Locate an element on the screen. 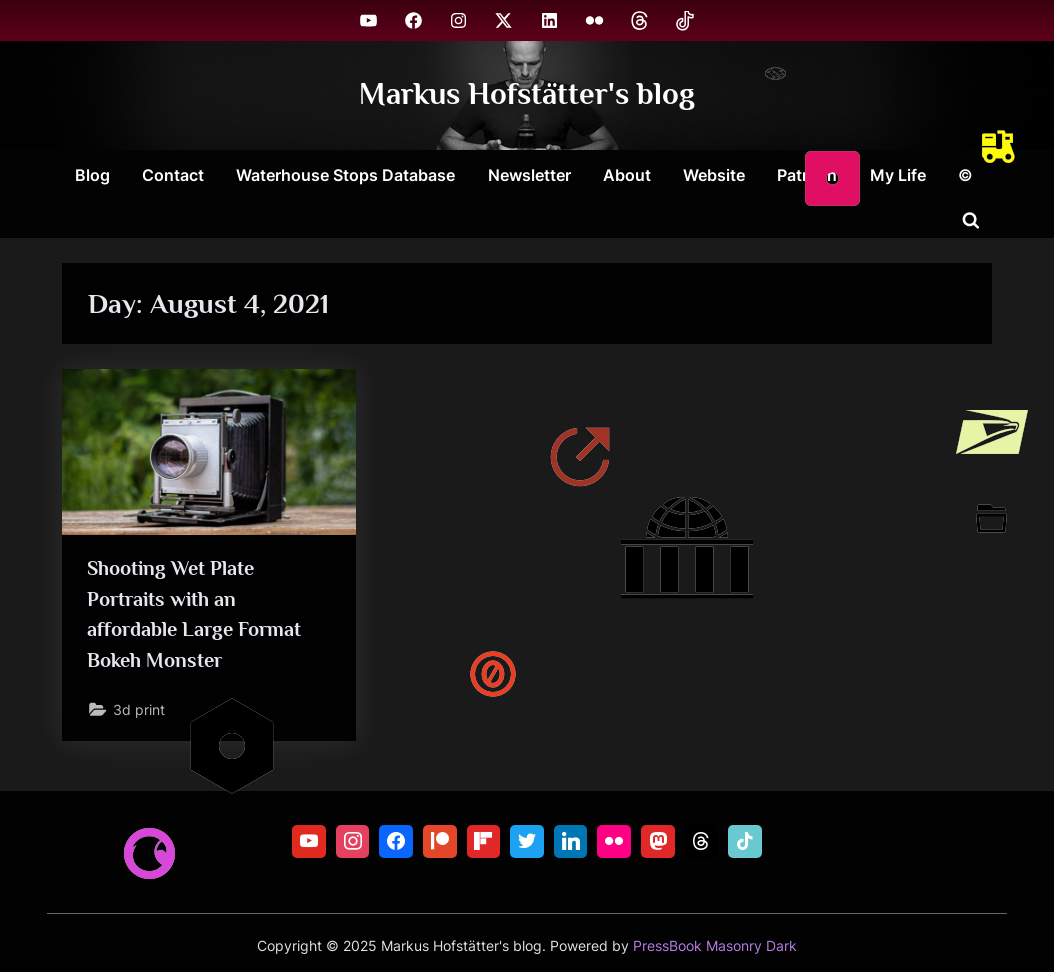 The image size is (1054, 972). share this content is located at coordinates (580, 457).